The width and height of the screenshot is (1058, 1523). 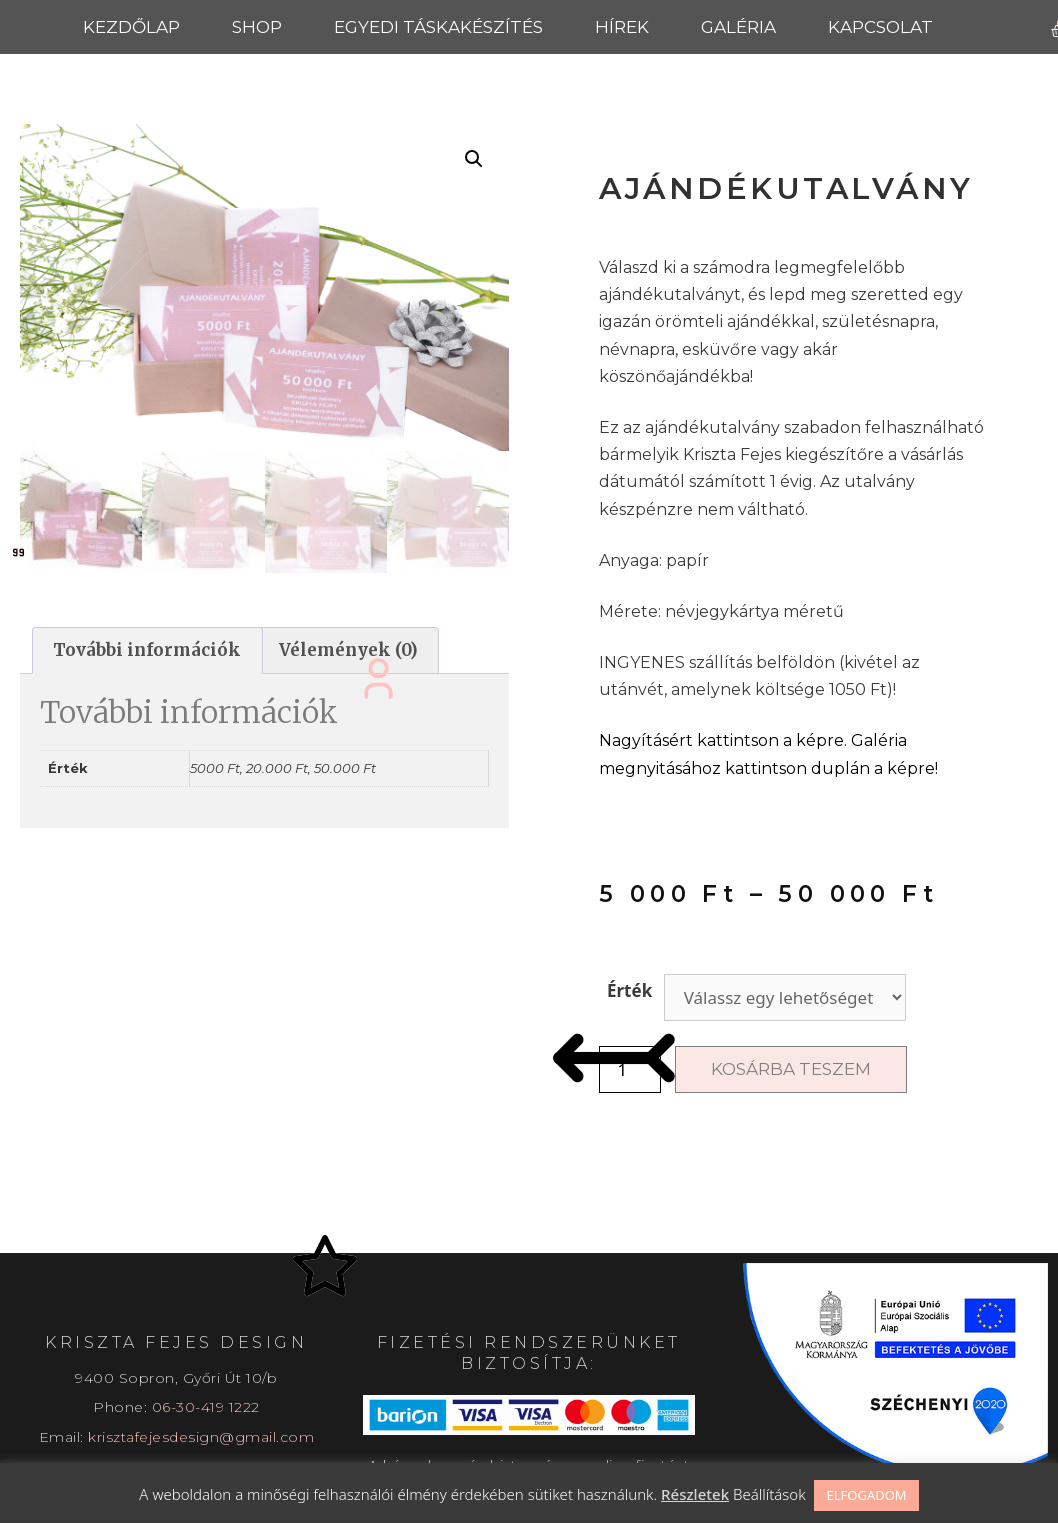 What do you see at coordinates (18, 552) in the screenshot?
I see `indicates 99 or more unread notifications` at bounding box center [18, 552].